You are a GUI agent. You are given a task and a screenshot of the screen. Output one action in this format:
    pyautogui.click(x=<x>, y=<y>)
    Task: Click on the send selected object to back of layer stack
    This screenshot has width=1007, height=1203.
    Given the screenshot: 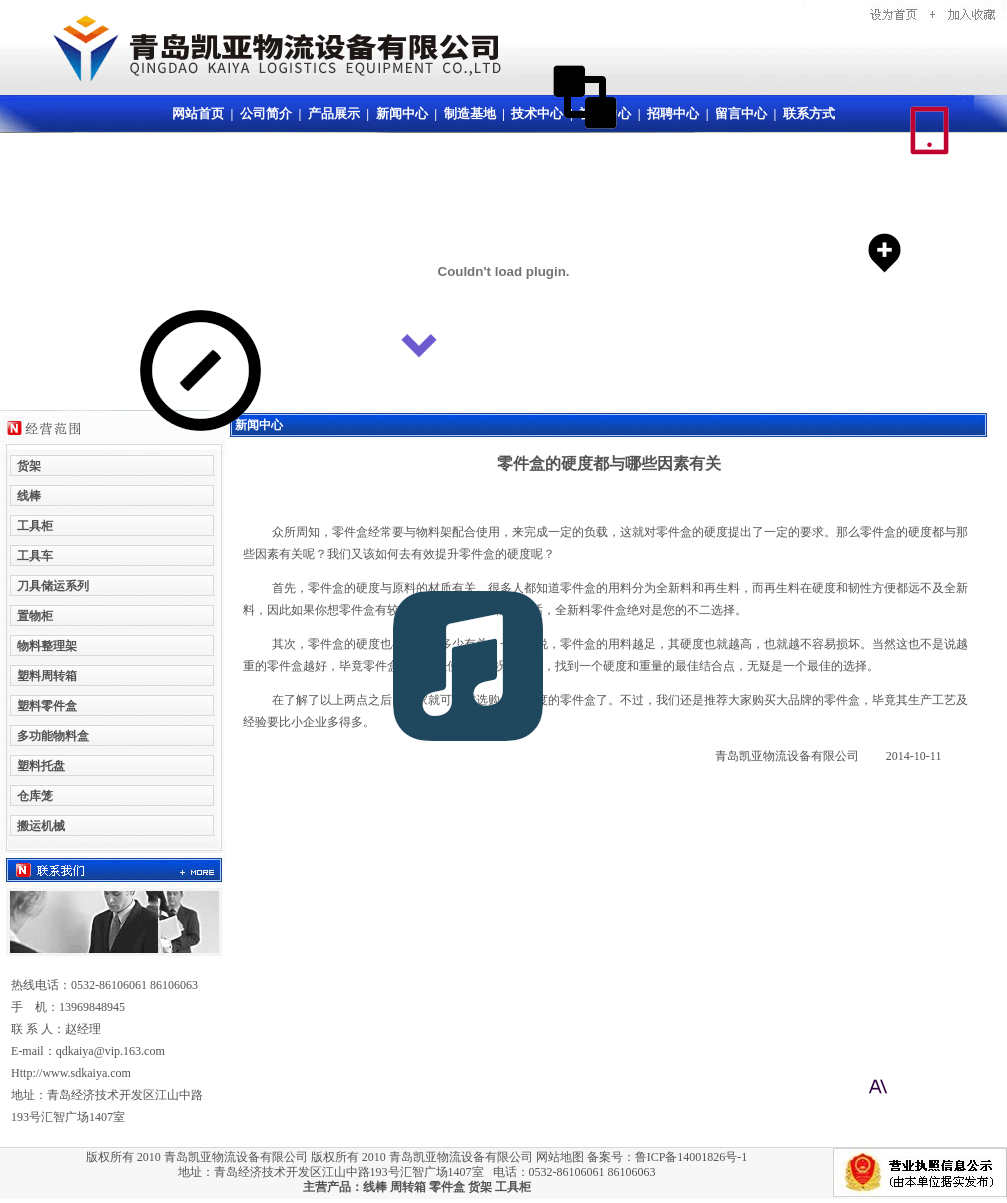 What is the action you would take?
    pyautogui.click(x=585, y=97)
    